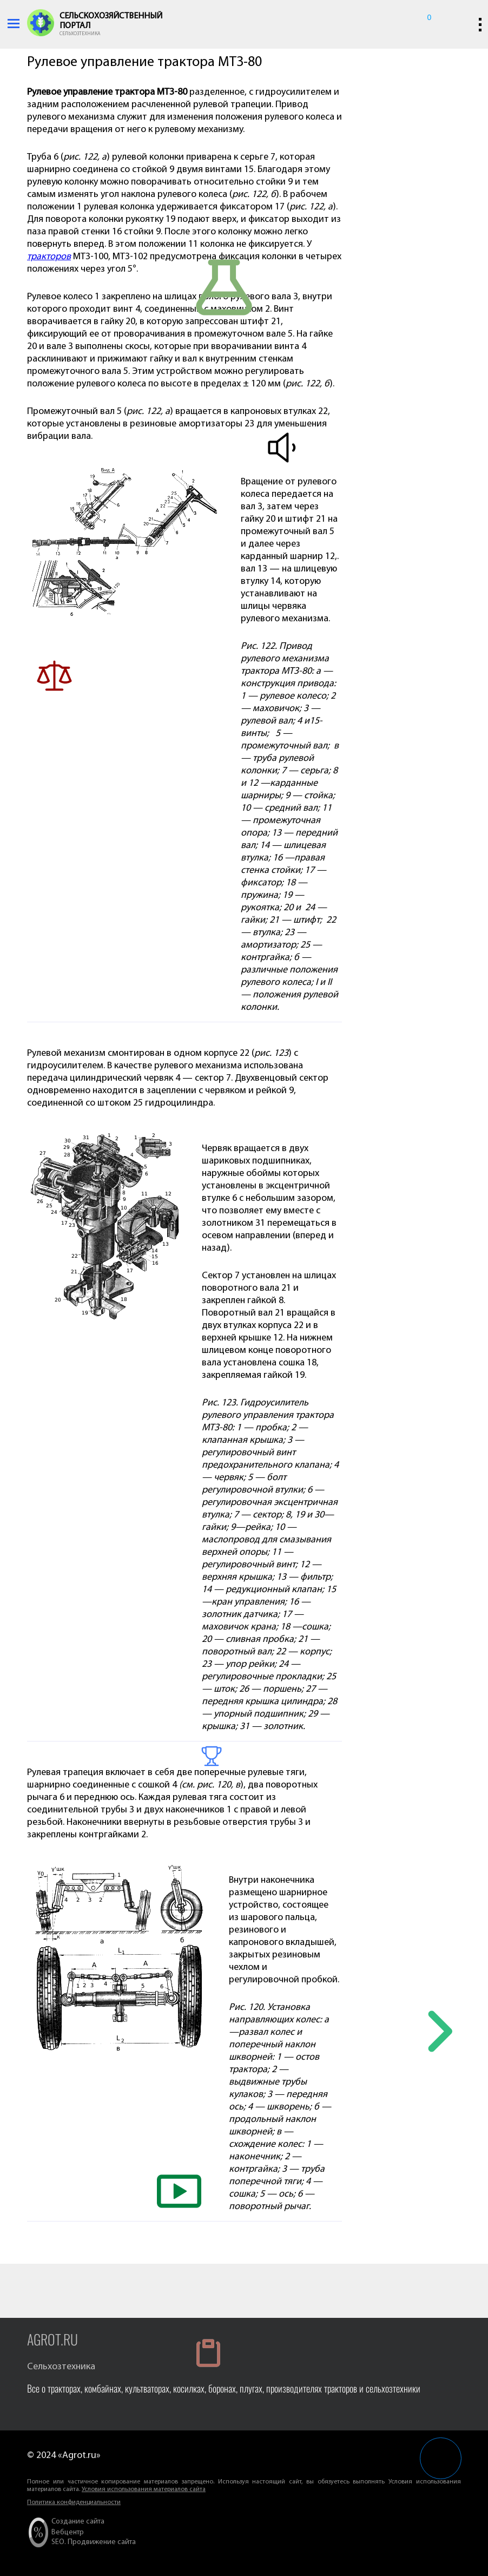  What do you see at coordinates (224, 287) in the screenshot?
I see `access experimental or beta features` at bounding box center [224, 287].